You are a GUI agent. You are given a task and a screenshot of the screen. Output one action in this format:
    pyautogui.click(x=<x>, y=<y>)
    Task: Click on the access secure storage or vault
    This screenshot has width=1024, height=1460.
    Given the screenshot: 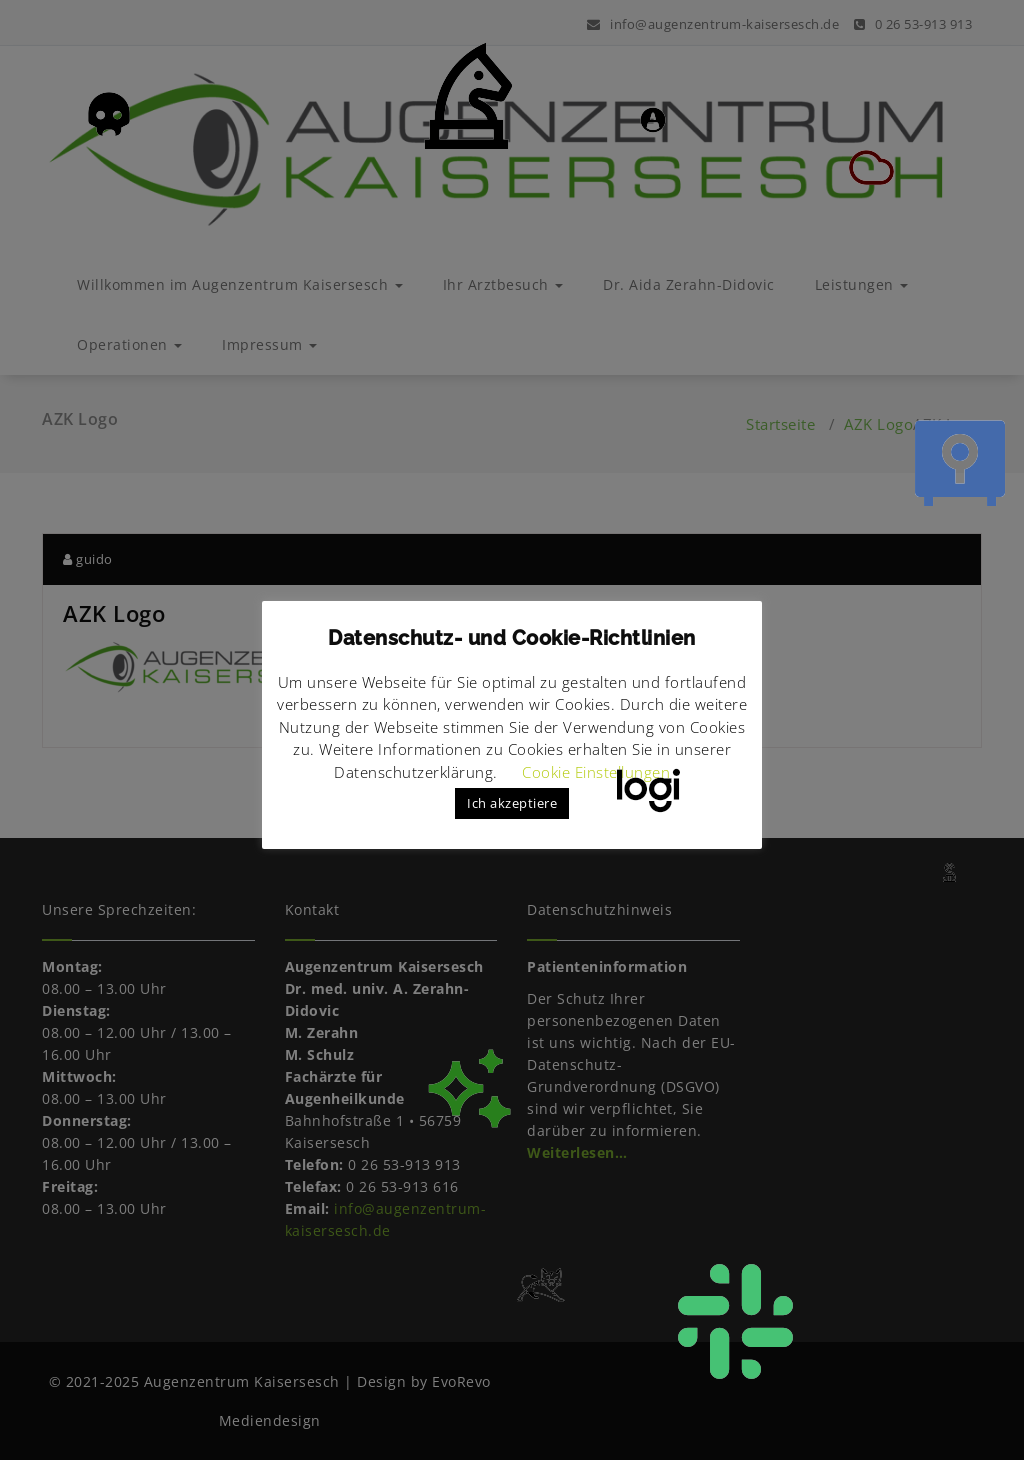 What is the action you would take?
    pyautogui.click(x=960, y=461)
    